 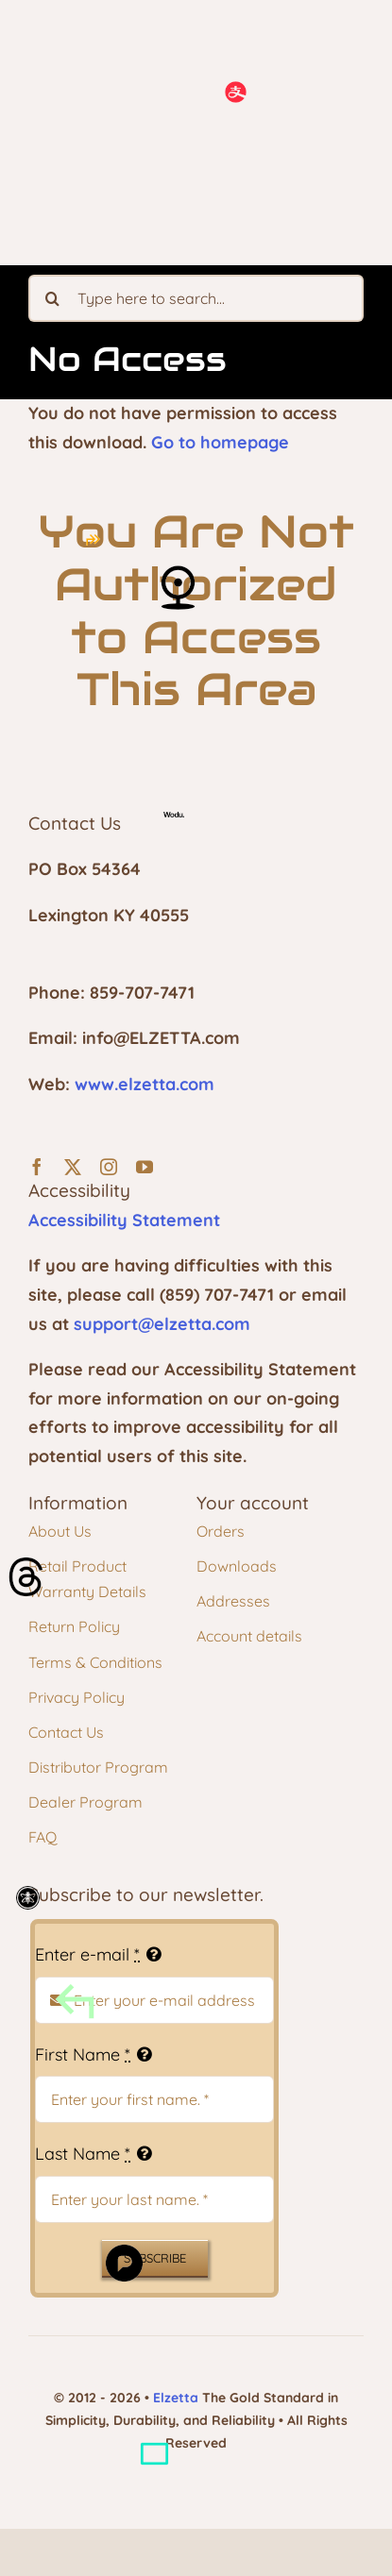 I want to click on set a search radius around a location, so click(x=178, y=586).